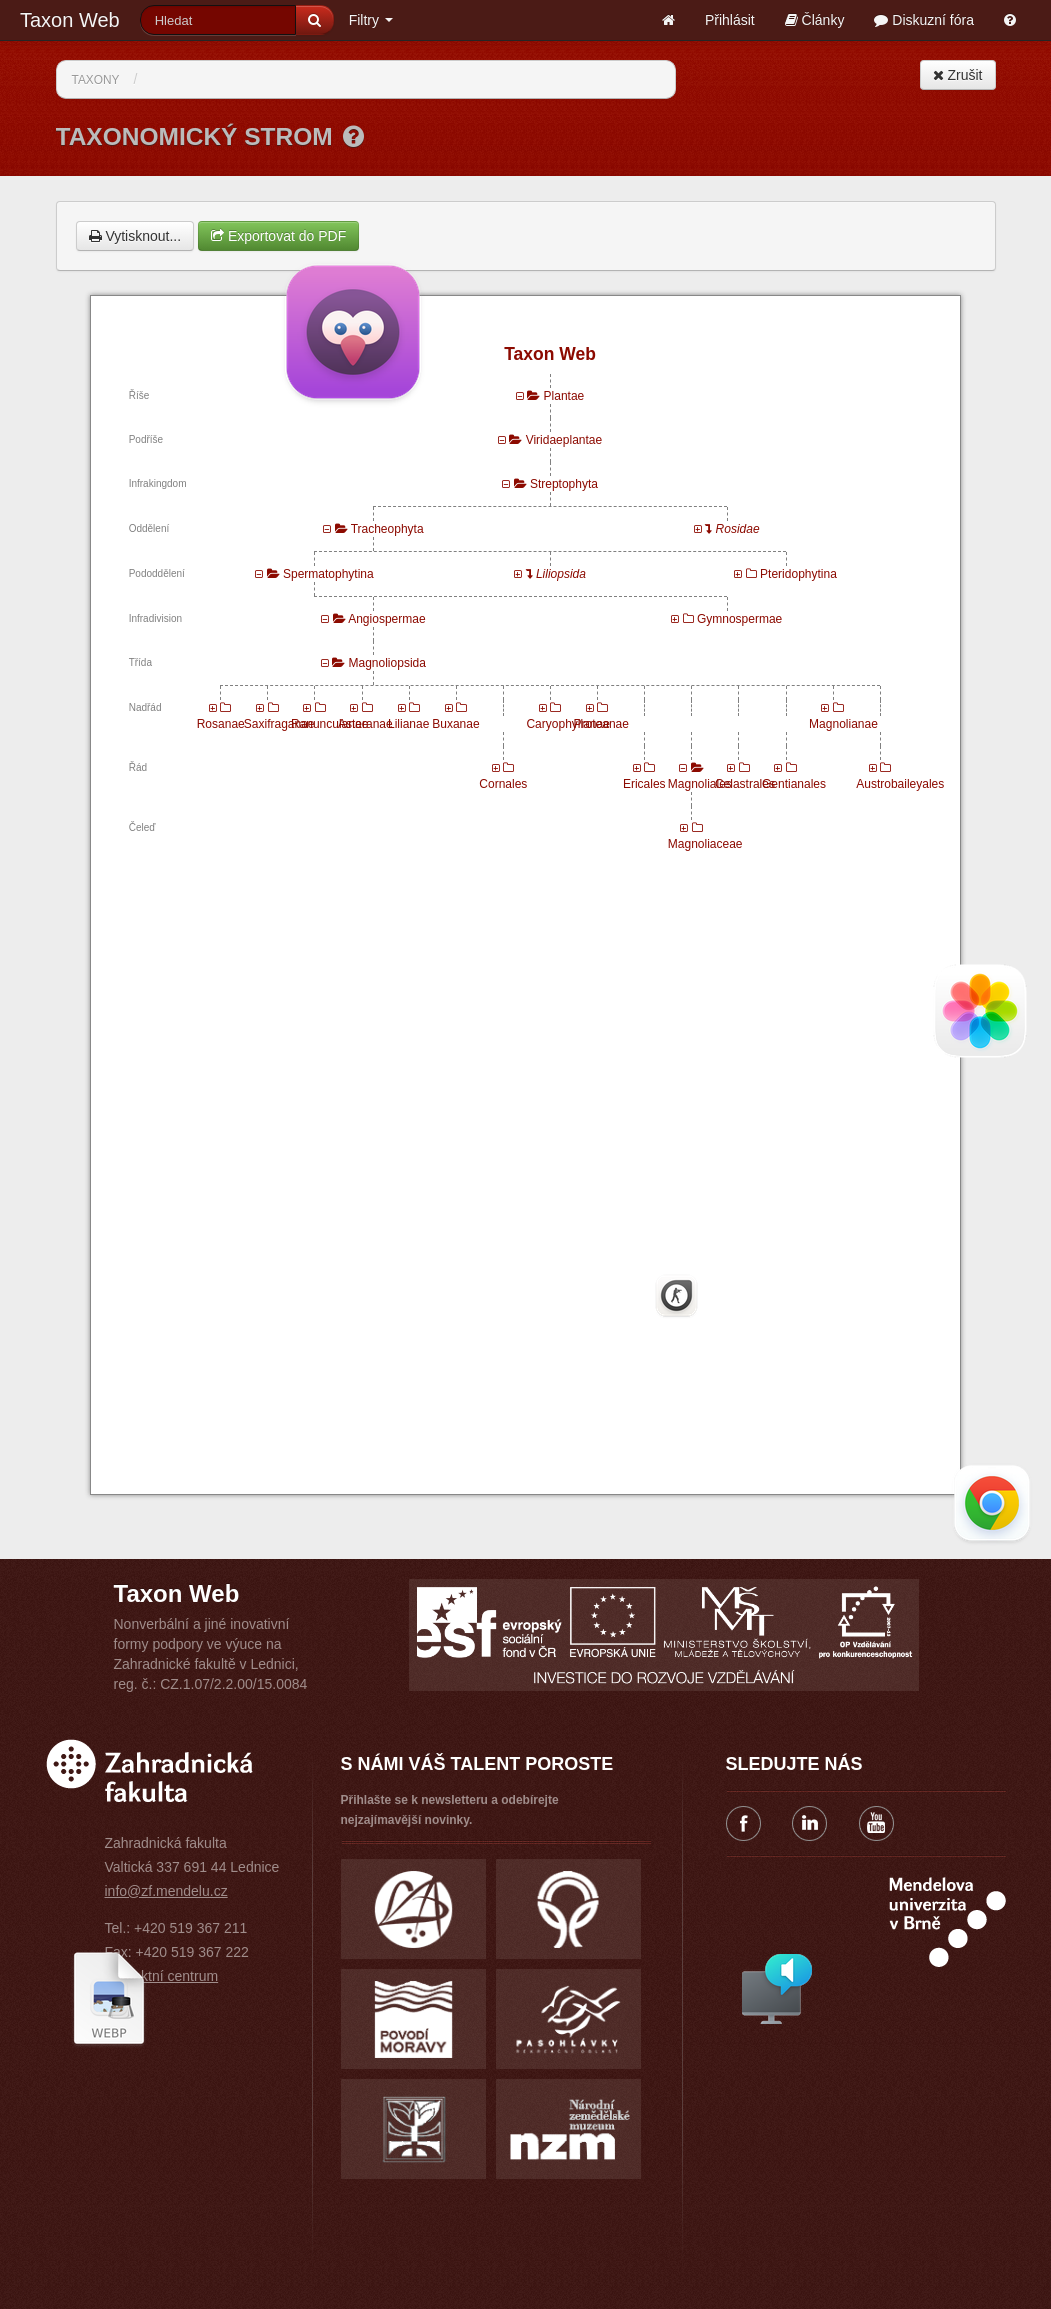  Describe the element at coordinates (980, 1011) in the screenshot. I see `open the Photos app` at that location.